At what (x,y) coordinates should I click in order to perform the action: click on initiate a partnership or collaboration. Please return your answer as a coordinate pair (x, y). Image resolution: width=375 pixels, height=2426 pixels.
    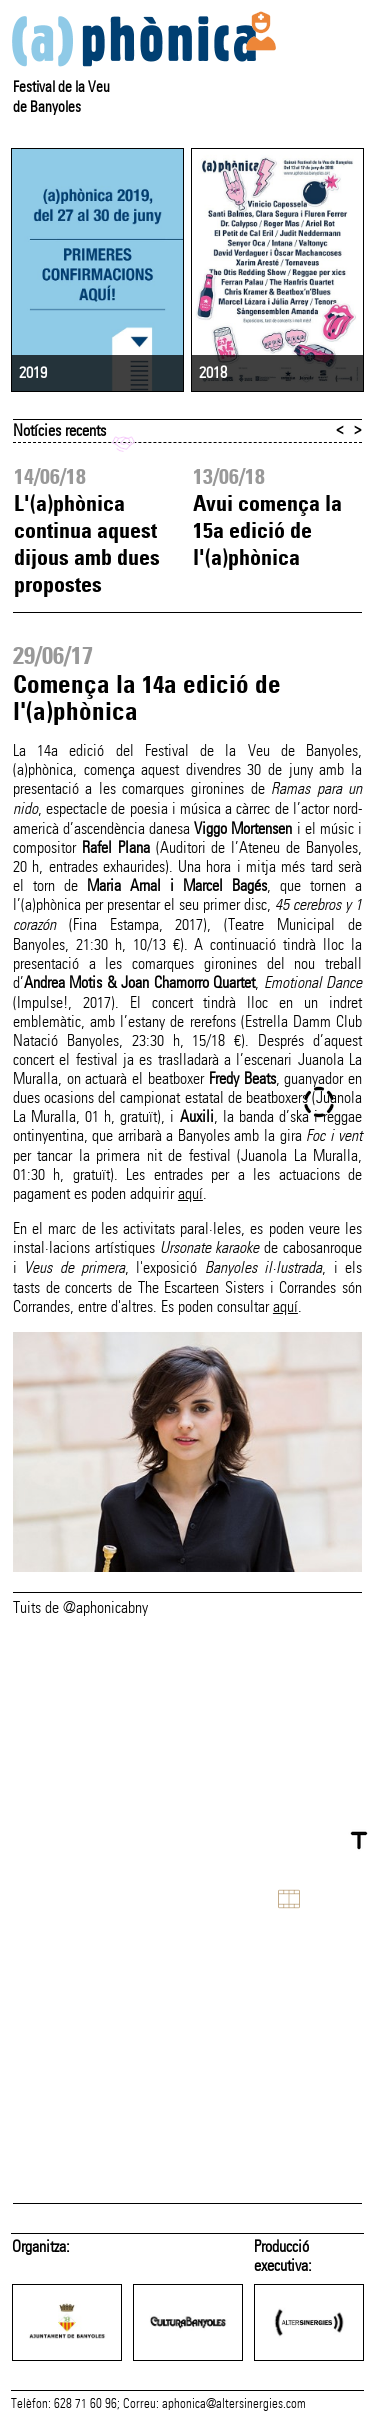
    Looking at the image, I should click on (123, 443).